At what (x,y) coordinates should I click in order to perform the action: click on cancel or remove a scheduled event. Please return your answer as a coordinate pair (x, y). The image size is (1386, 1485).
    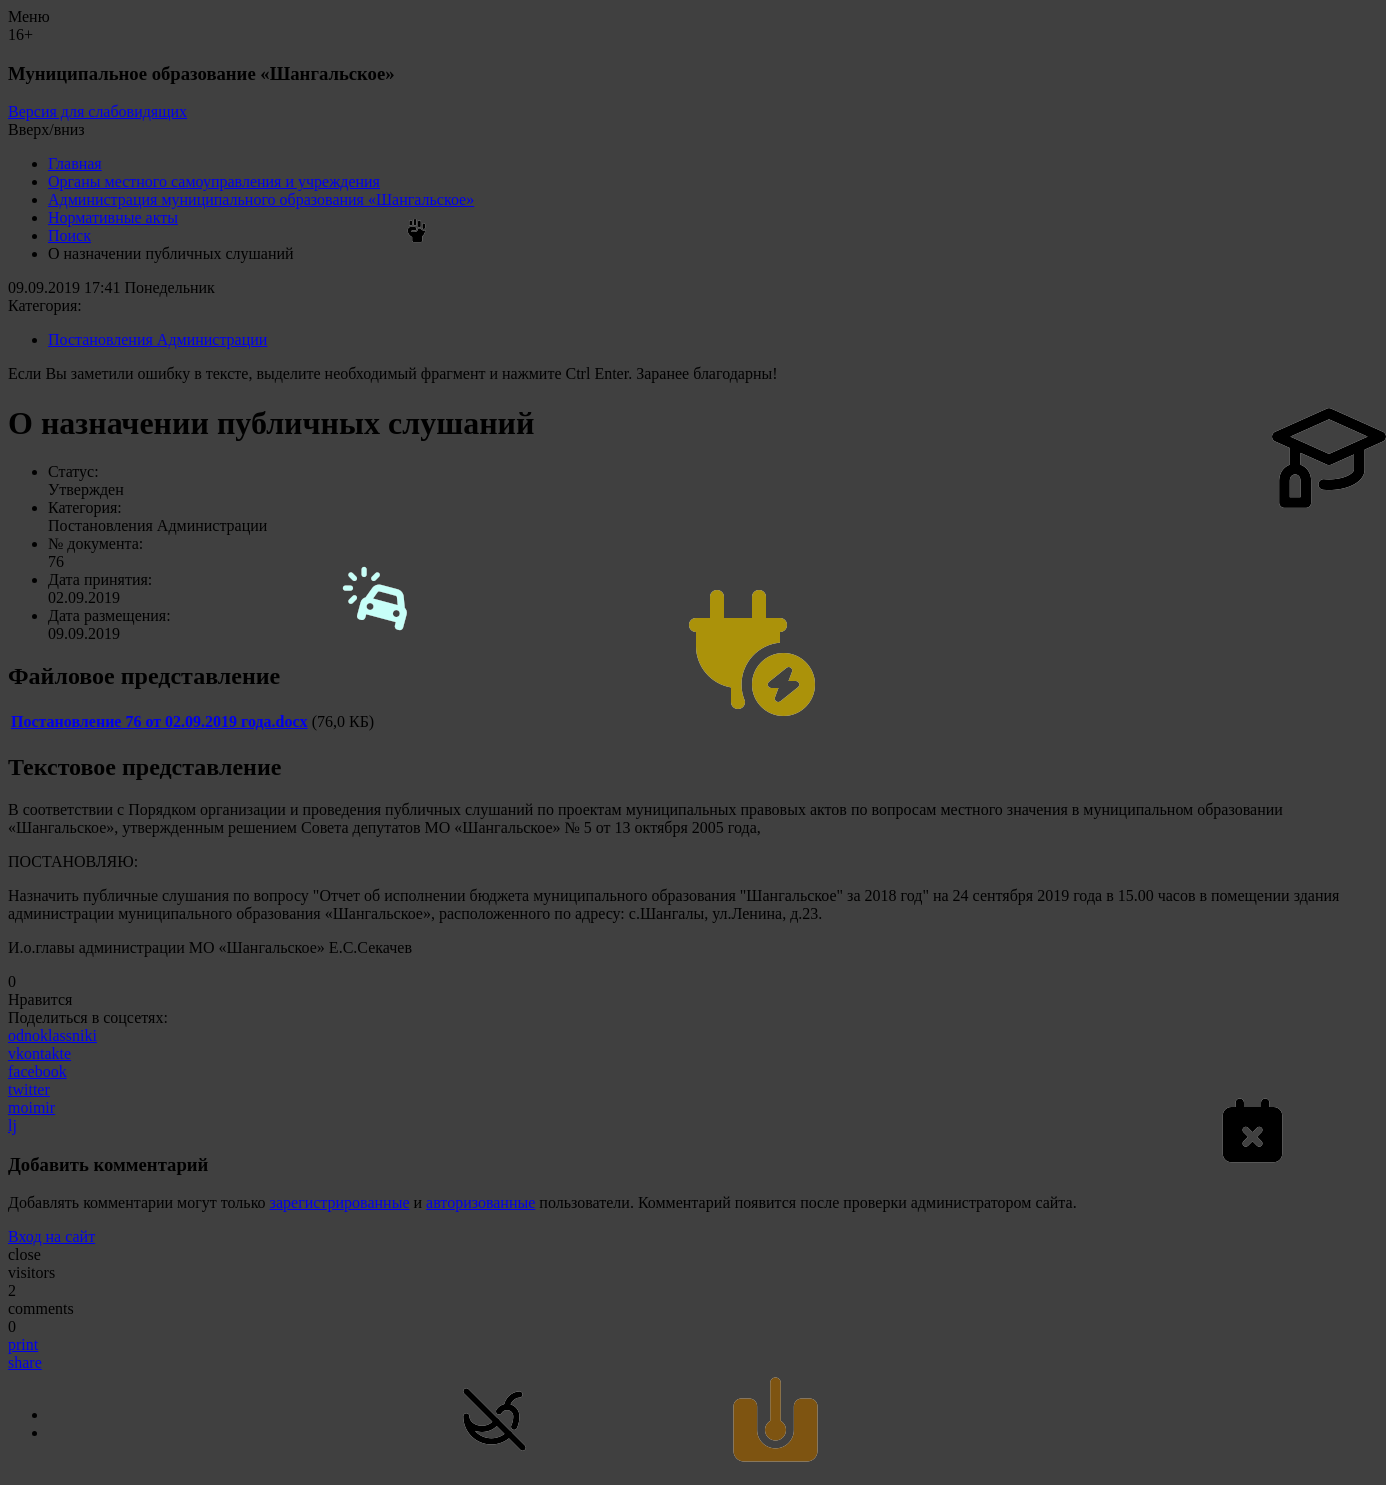
    Looking at the image, I should click on (1252, 1132).